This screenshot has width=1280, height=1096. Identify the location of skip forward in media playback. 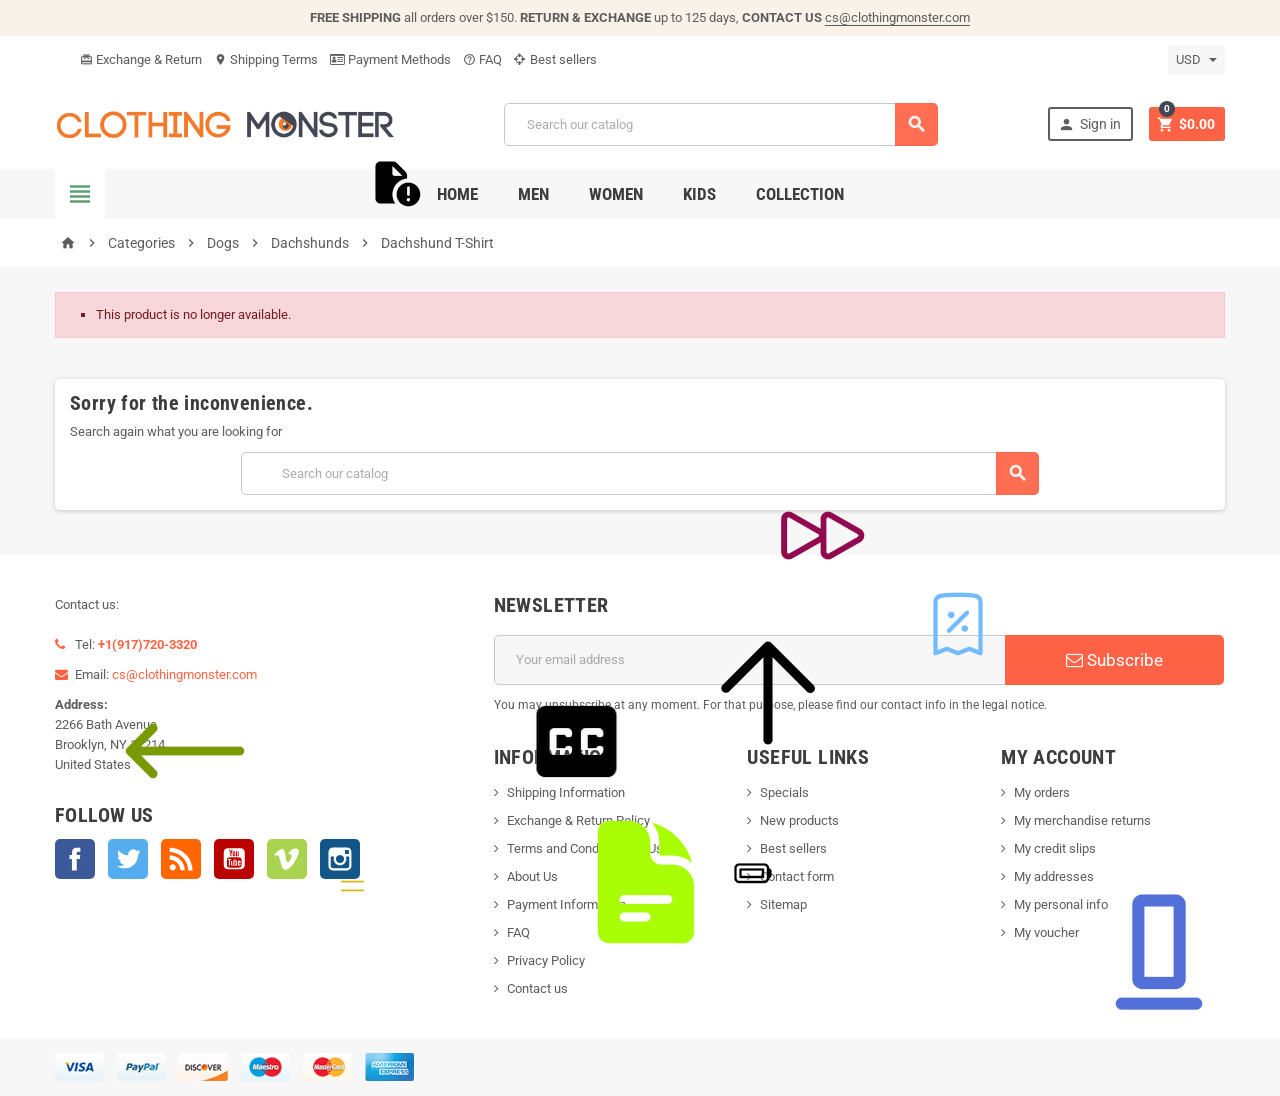
(820, 532).